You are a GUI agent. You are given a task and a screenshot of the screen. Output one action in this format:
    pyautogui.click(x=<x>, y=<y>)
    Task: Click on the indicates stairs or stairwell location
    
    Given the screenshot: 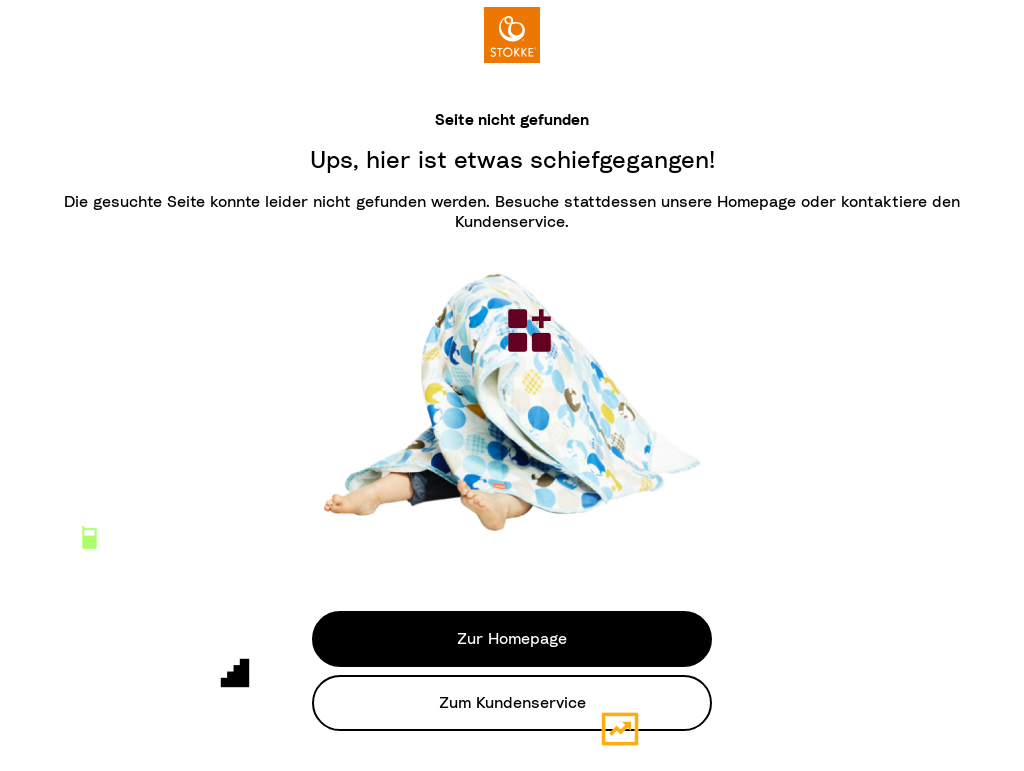 What is the action you would take?
    pyautogui.click(x=235, y=673)
    